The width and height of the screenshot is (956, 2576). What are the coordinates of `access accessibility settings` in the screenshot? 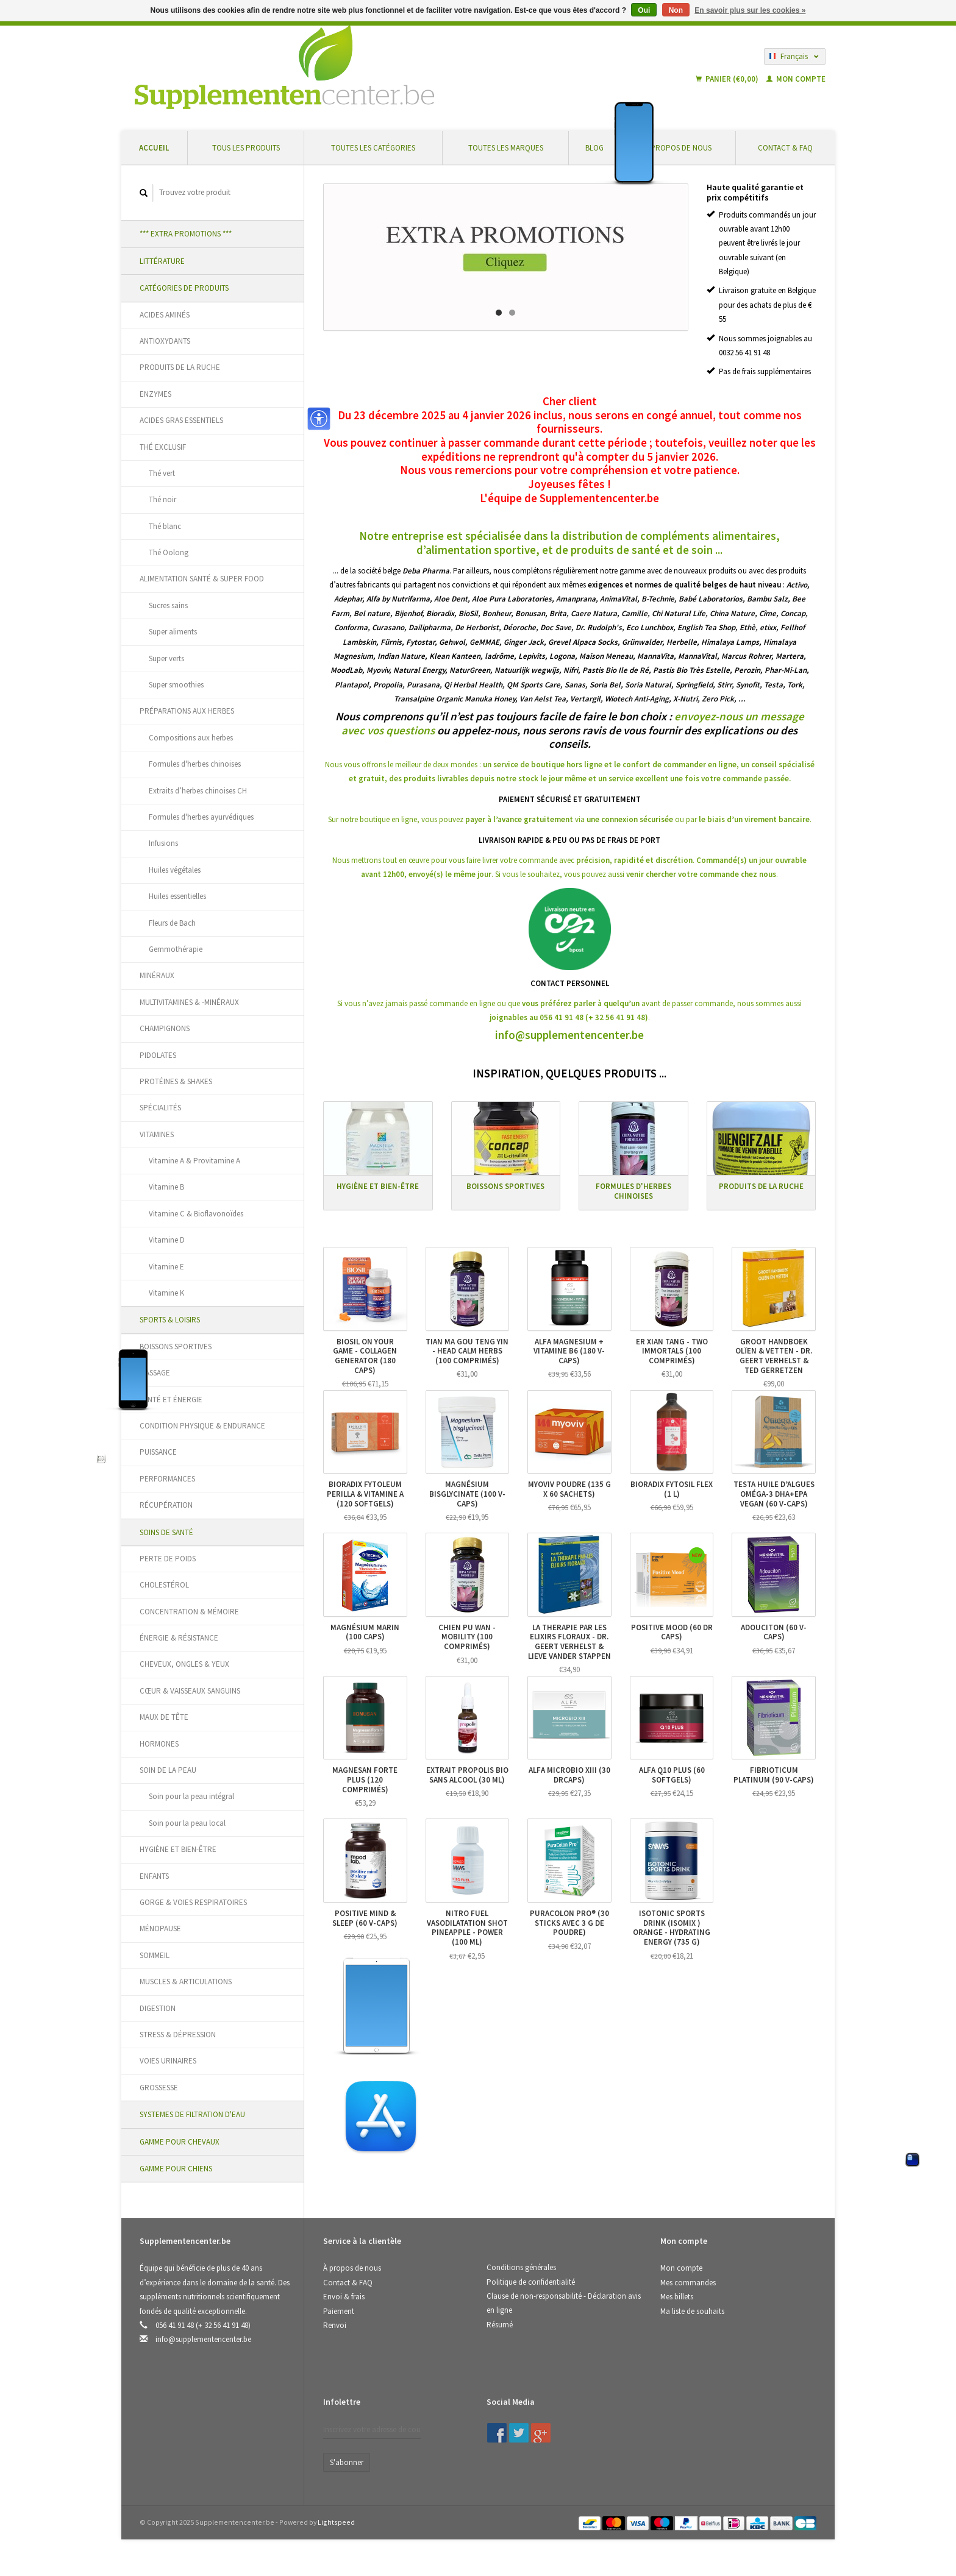 It's located at (319, 419).